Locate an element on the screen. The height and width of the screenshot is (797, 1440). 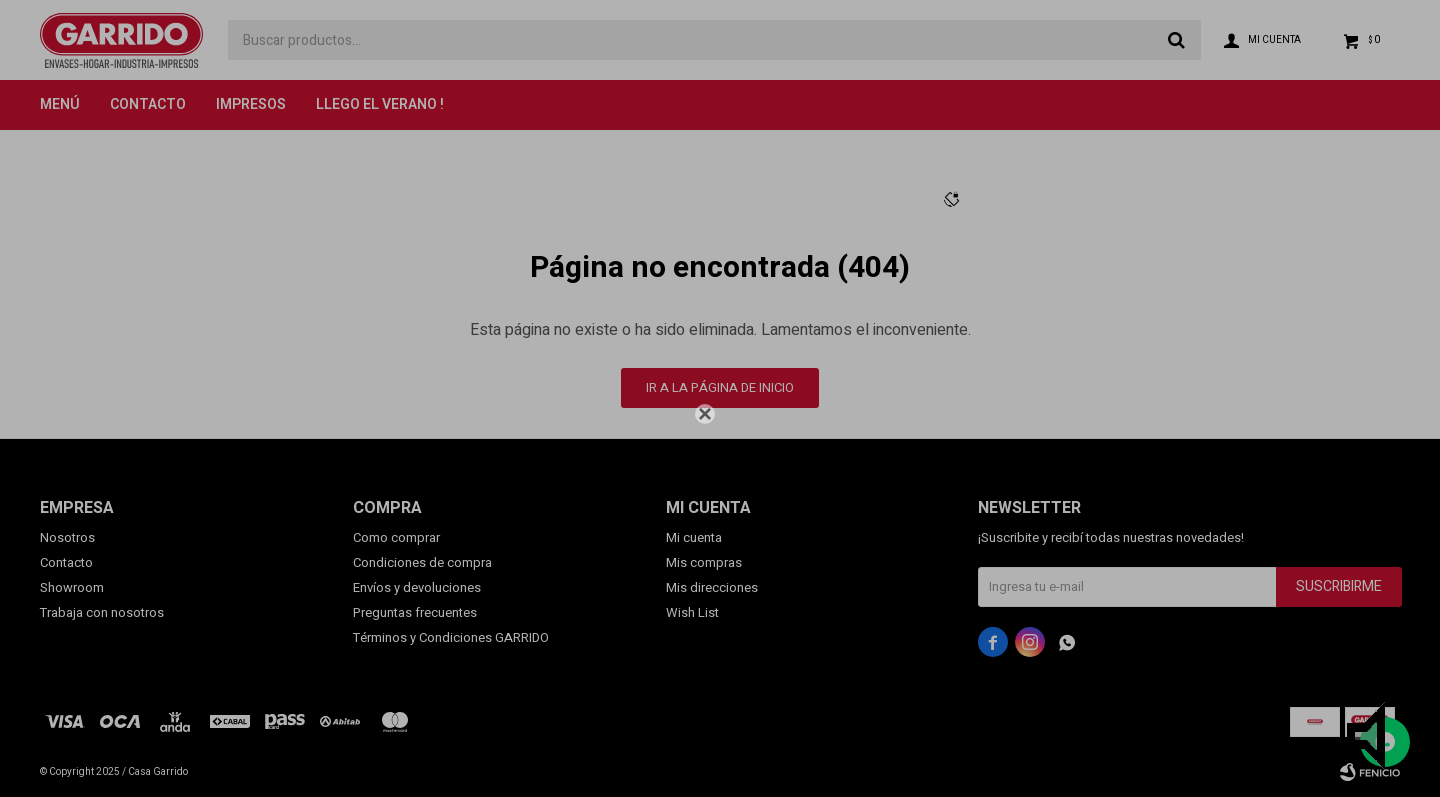
lock screen rotation to current orientation is located at coordinates (952, 199).